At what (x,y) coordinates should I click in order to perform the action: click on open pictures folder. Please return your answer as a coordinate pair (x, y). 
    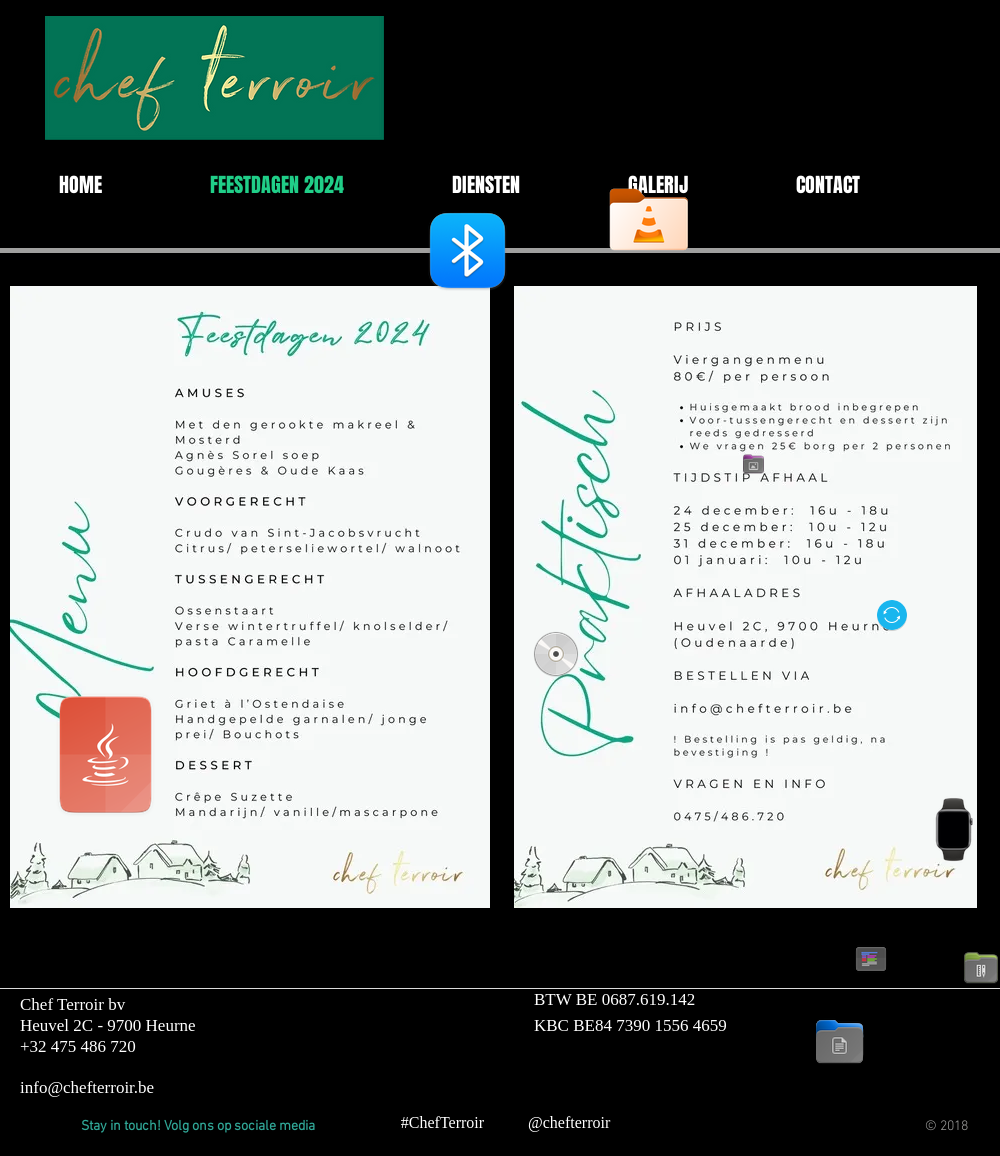
    Looking at the image, I should click on (753, 463).